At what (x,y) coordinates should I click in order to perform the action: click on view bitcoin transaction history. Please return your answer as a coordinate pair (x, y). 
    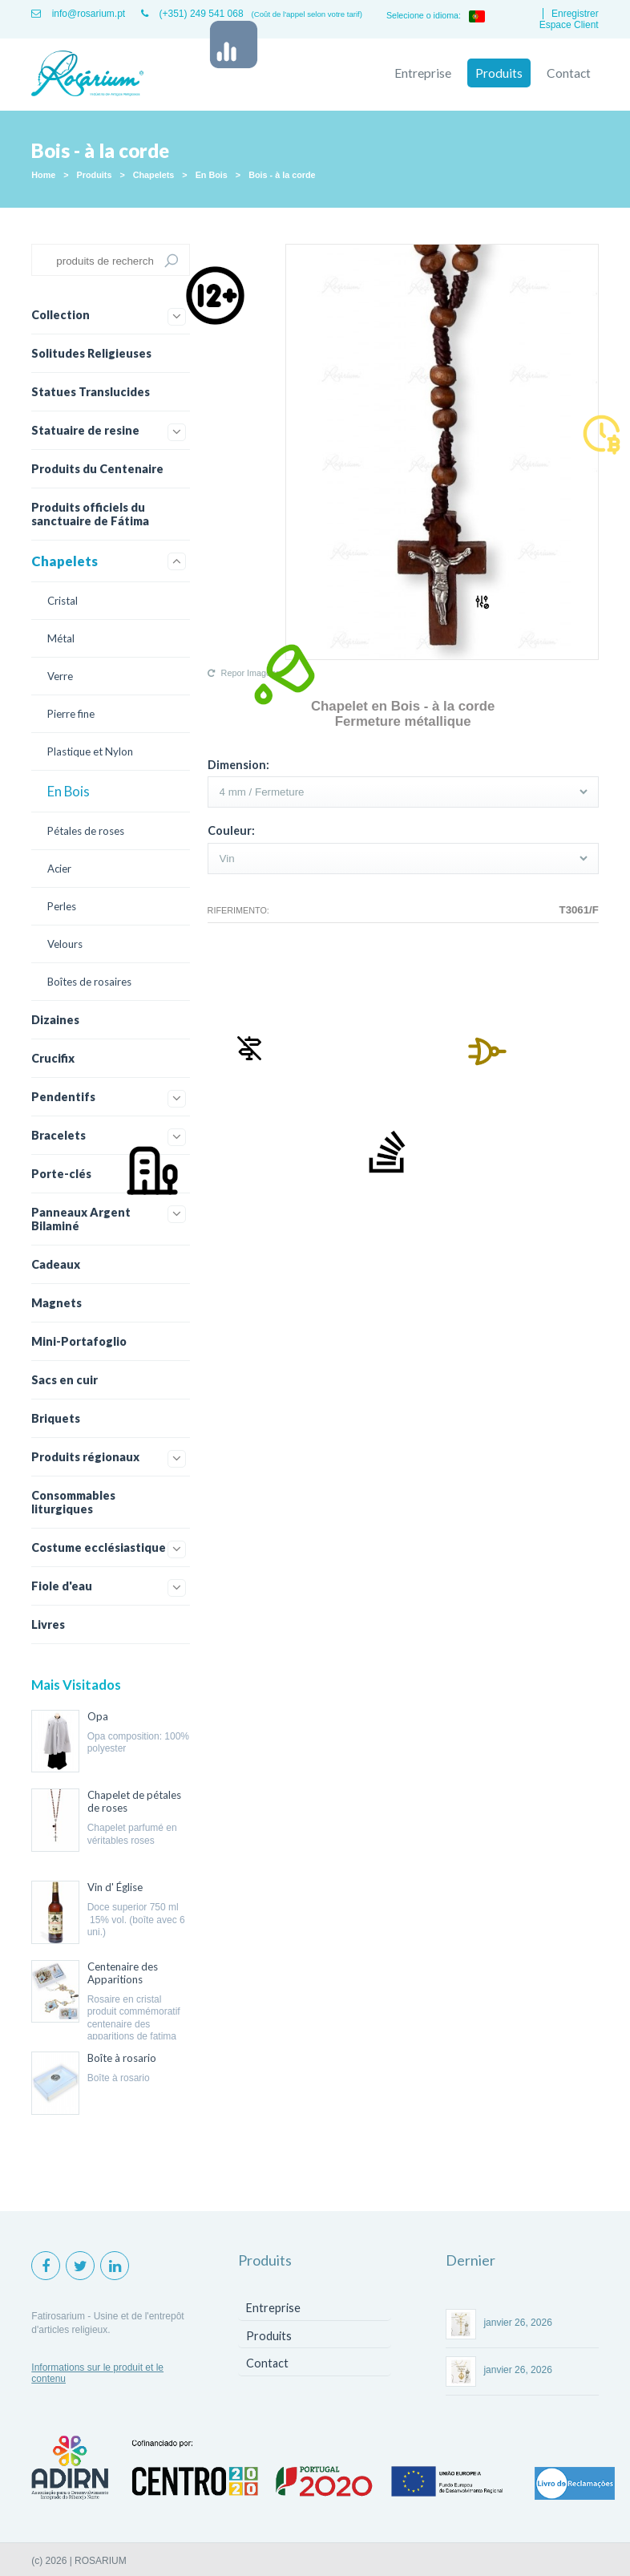
    Looking at the image, I should click on (601, 433).